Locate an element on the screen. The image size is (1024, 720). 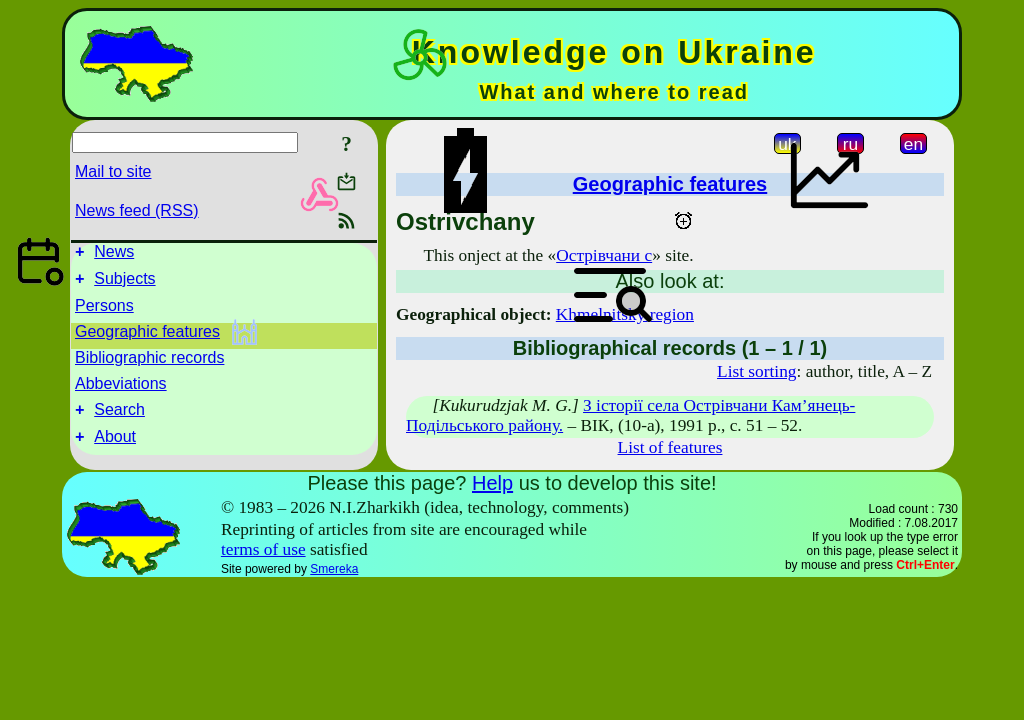
calendar event with notification or reminder is located at coordinates (38, 260).